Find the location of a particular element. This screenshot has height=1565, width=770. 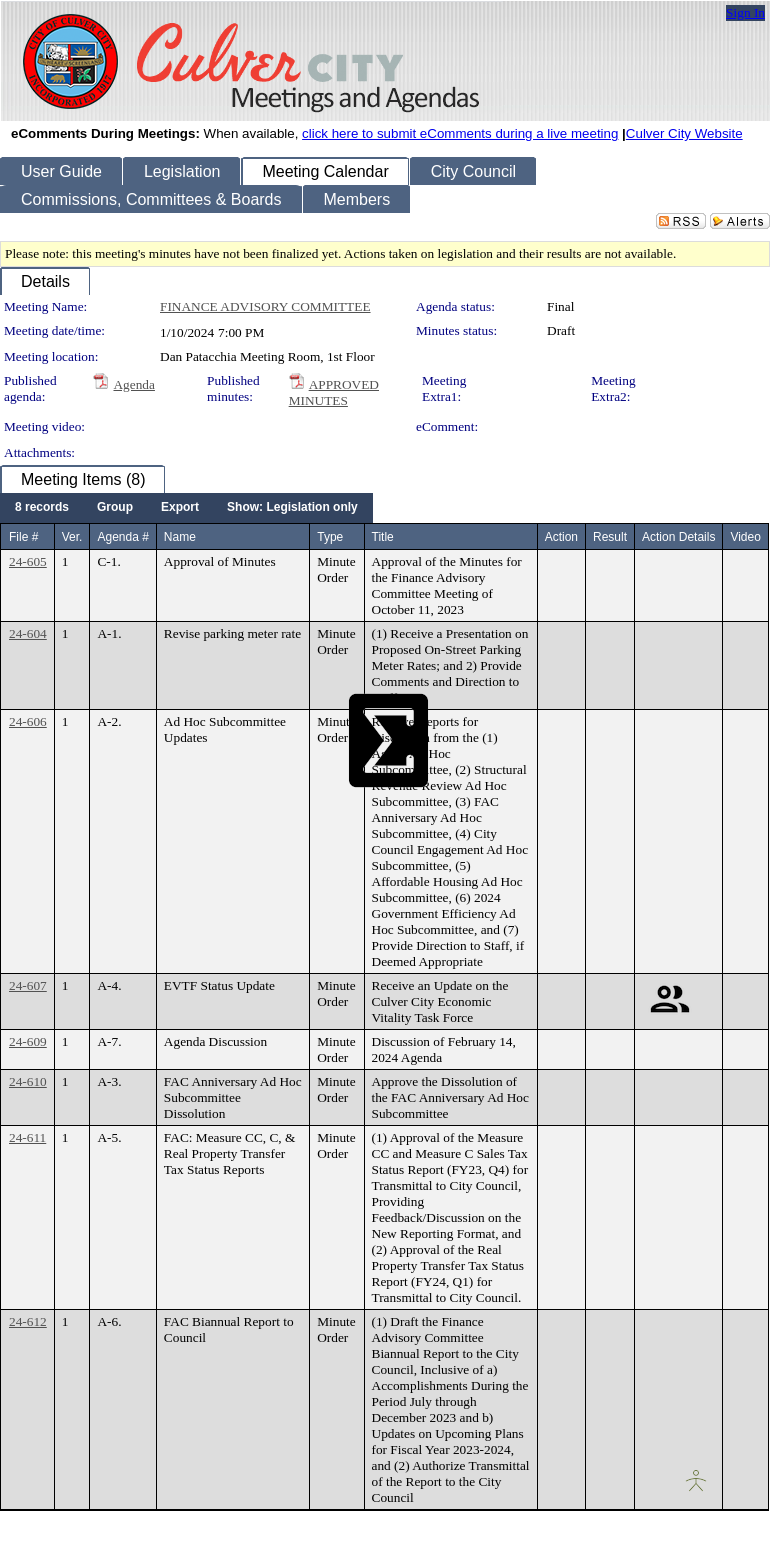

calculate sum or total is located at coordinates (388, 740).